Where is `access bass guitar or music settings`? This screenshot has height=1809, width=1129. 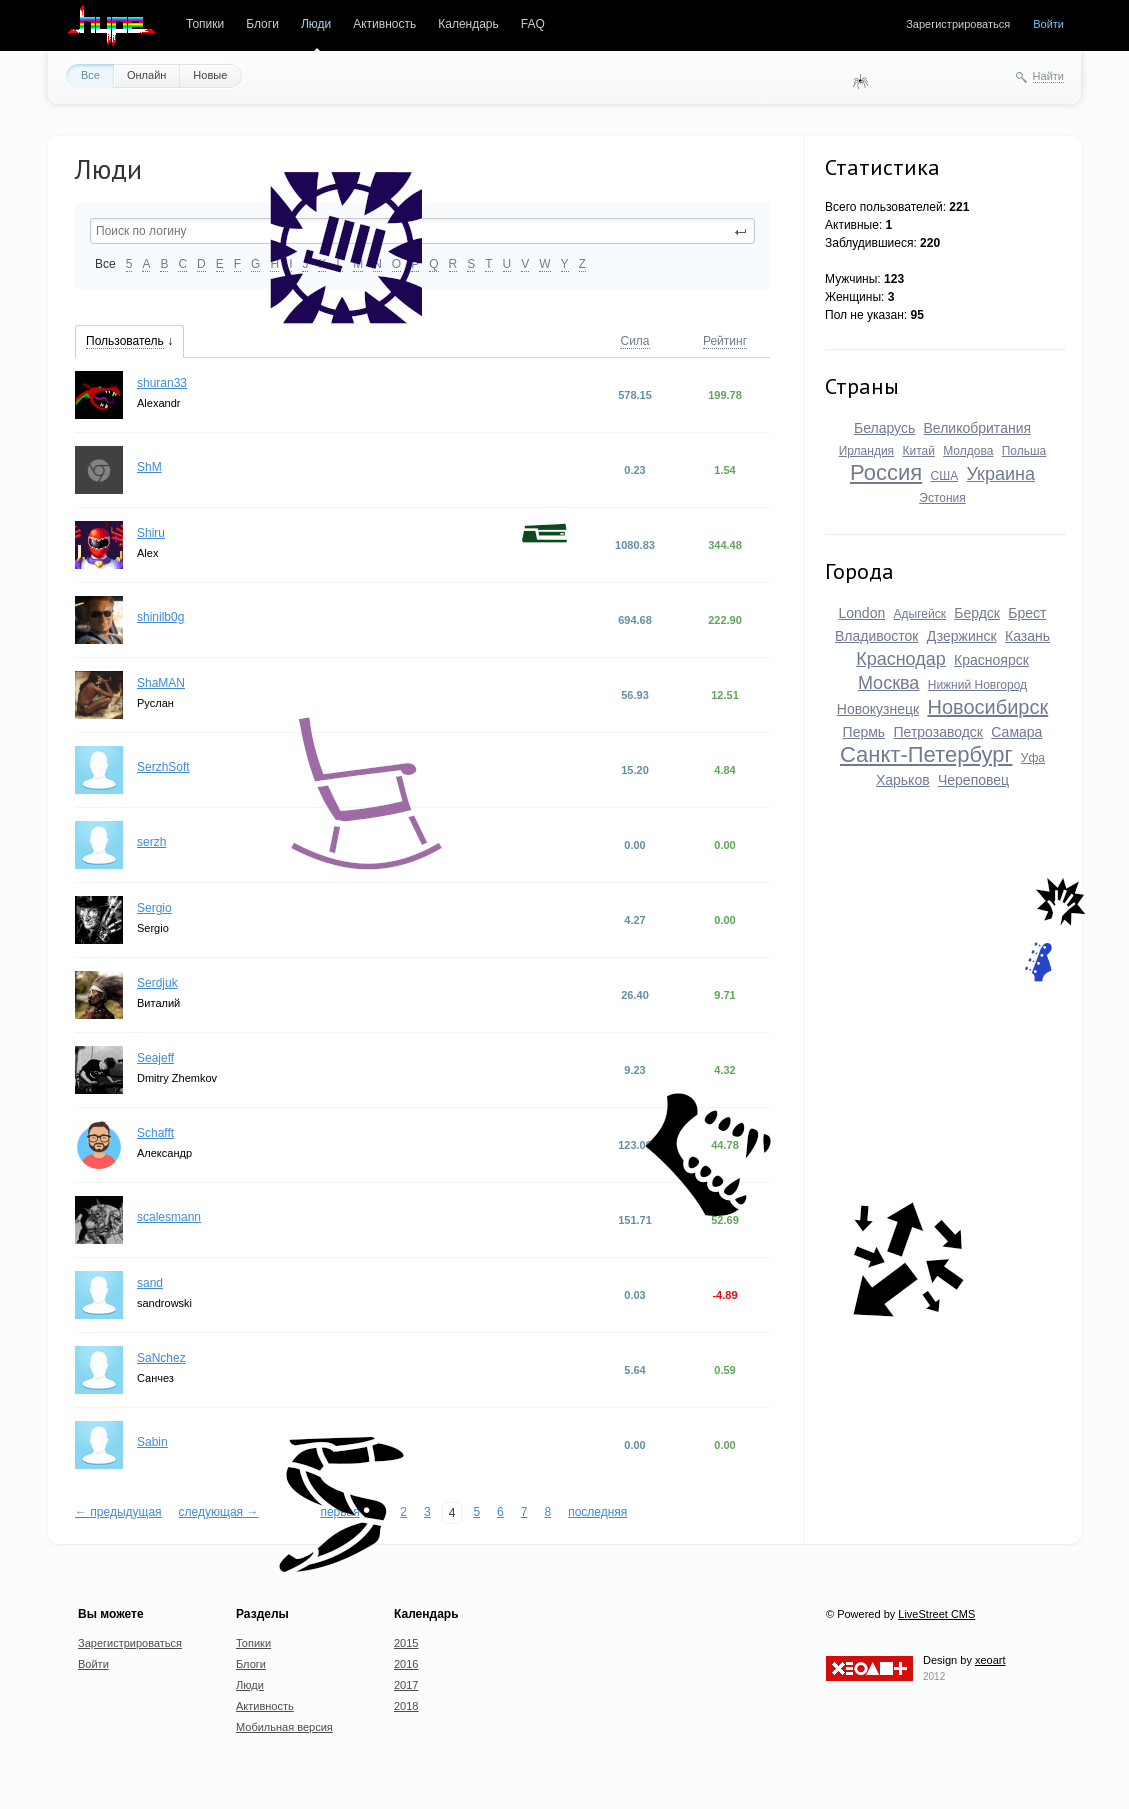
access bass guitar or music settings is located at coordinates (1038, 961).